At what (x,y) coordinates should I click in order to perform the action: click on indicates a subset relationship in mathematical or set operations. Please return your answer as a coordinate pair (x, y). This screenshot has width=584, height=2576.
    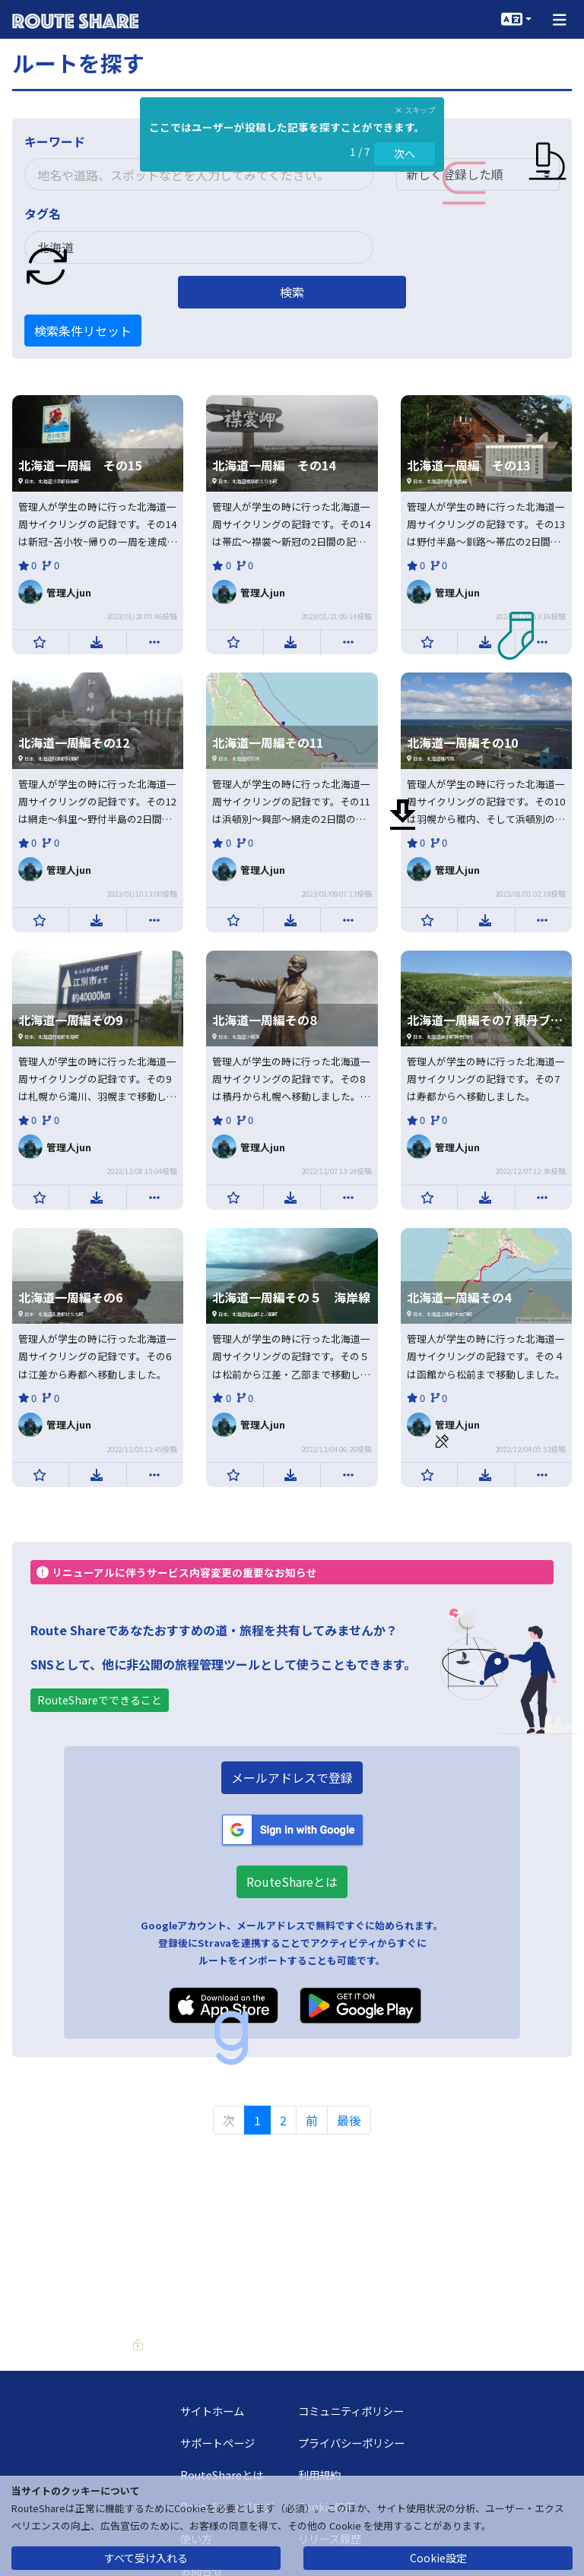
    Looking at the image, I should click on (465, 182).